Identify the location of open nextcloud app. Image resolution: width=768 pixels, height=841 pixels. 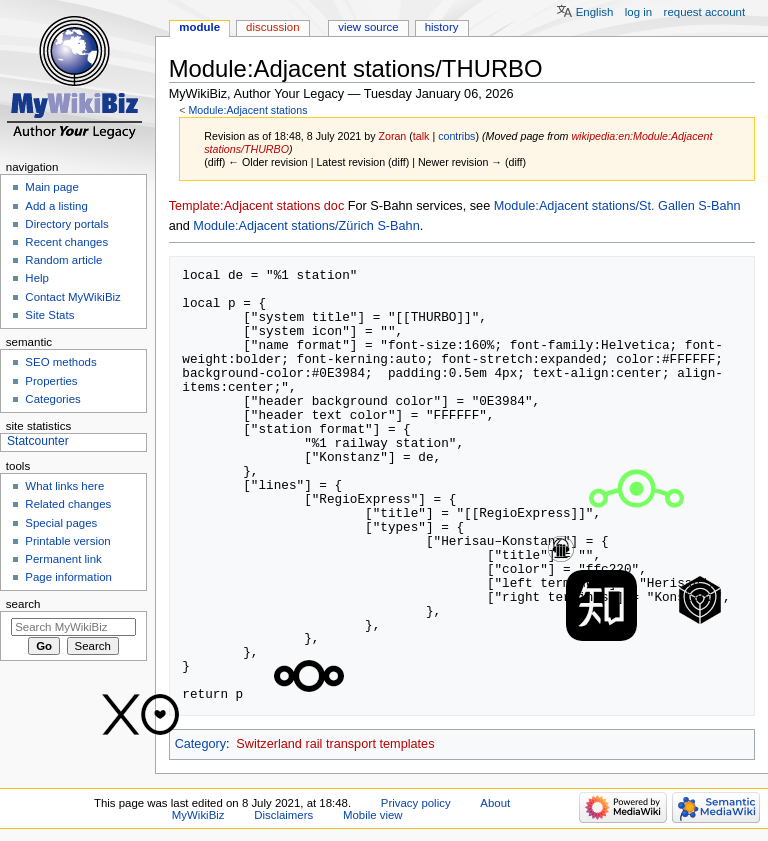
(309, 676).